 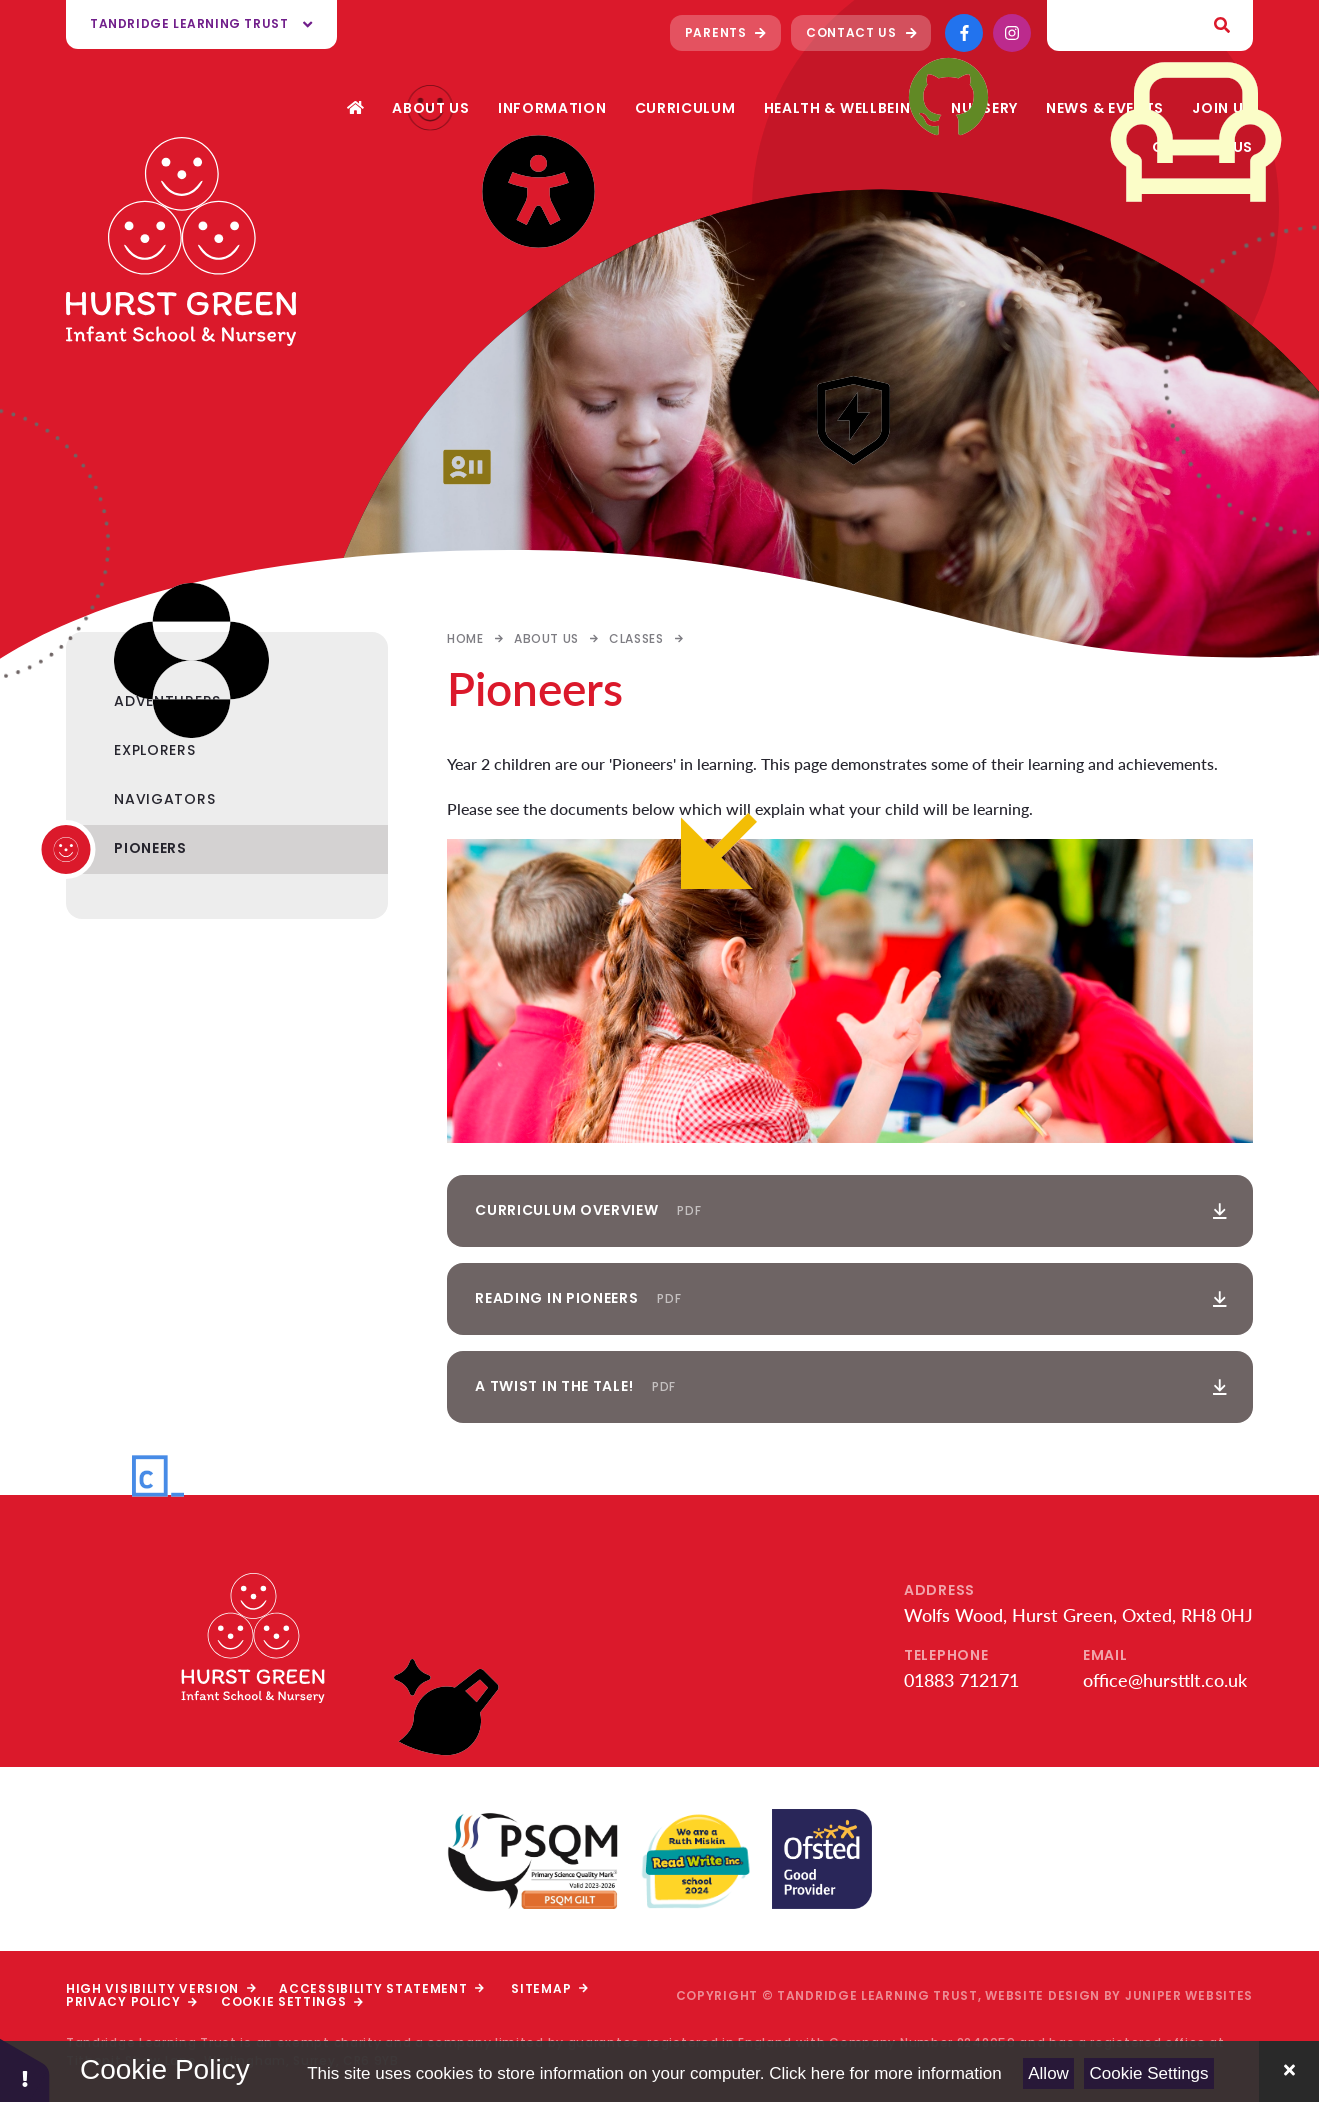 What do you see at coordinates (449, 1714) in the screenshot?
I see `activate AI-powered brush or painting tool` at bounding box center [449, 1714].